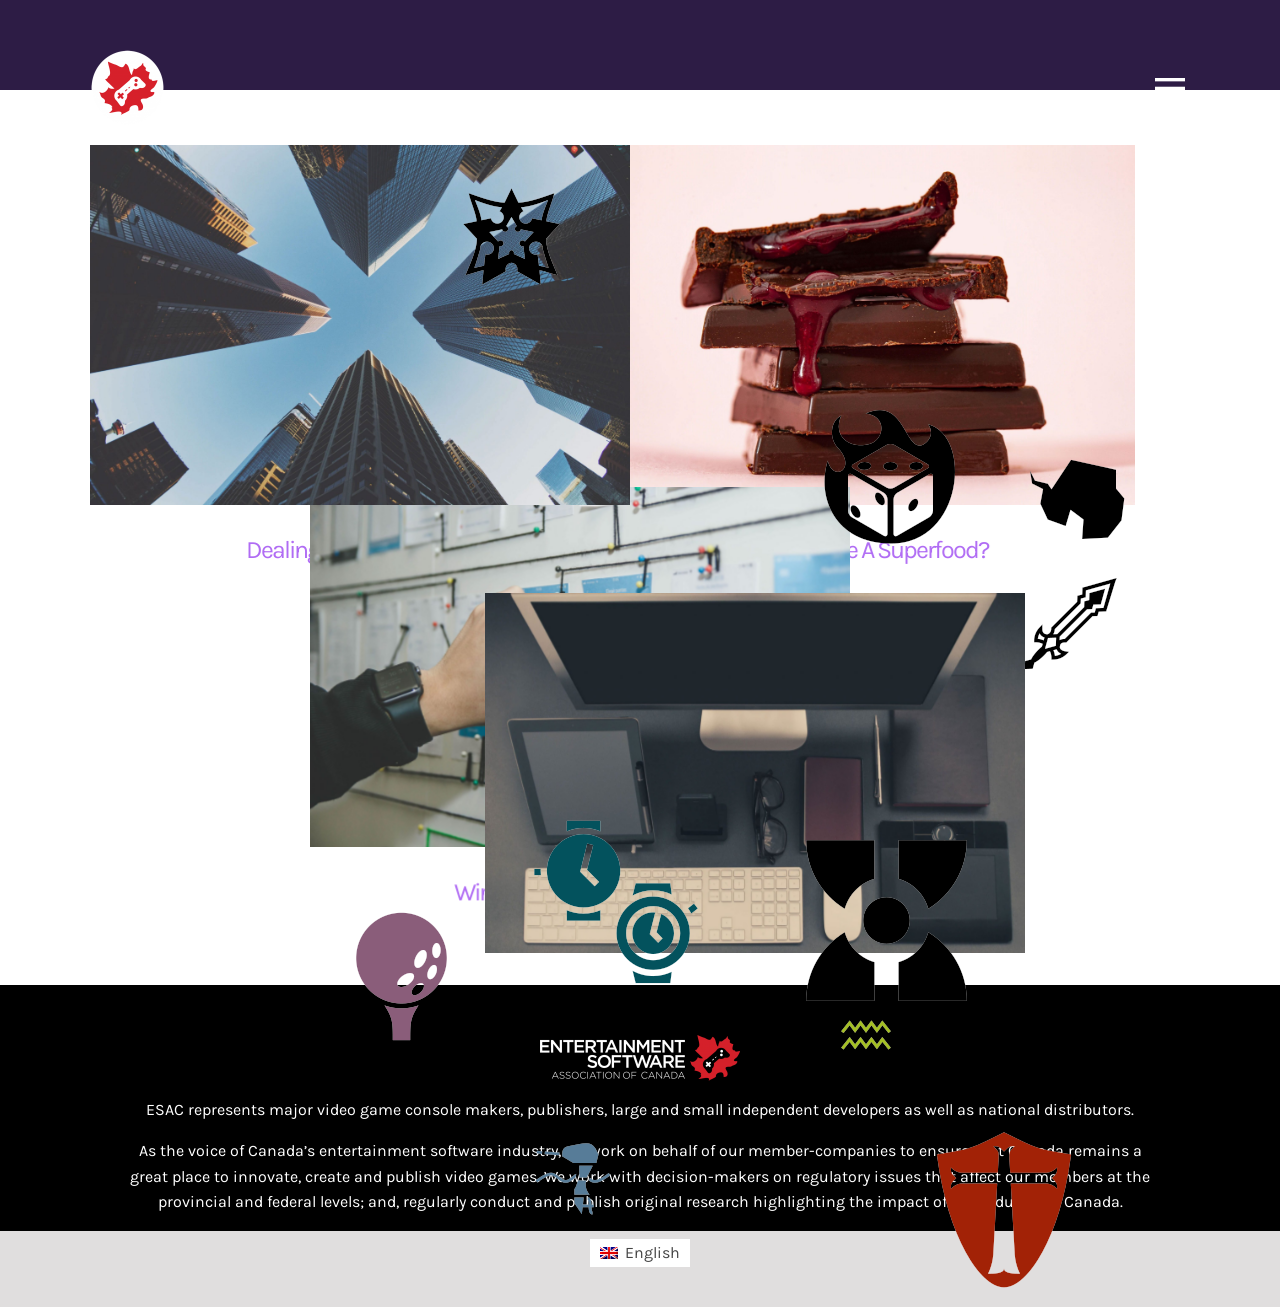 Image resolution: width=1280 pixels, height=1307 pixels. Describe the element at coordinates (1004, 1210) in the screenshot. I see `select knight or crusader class` at that location.